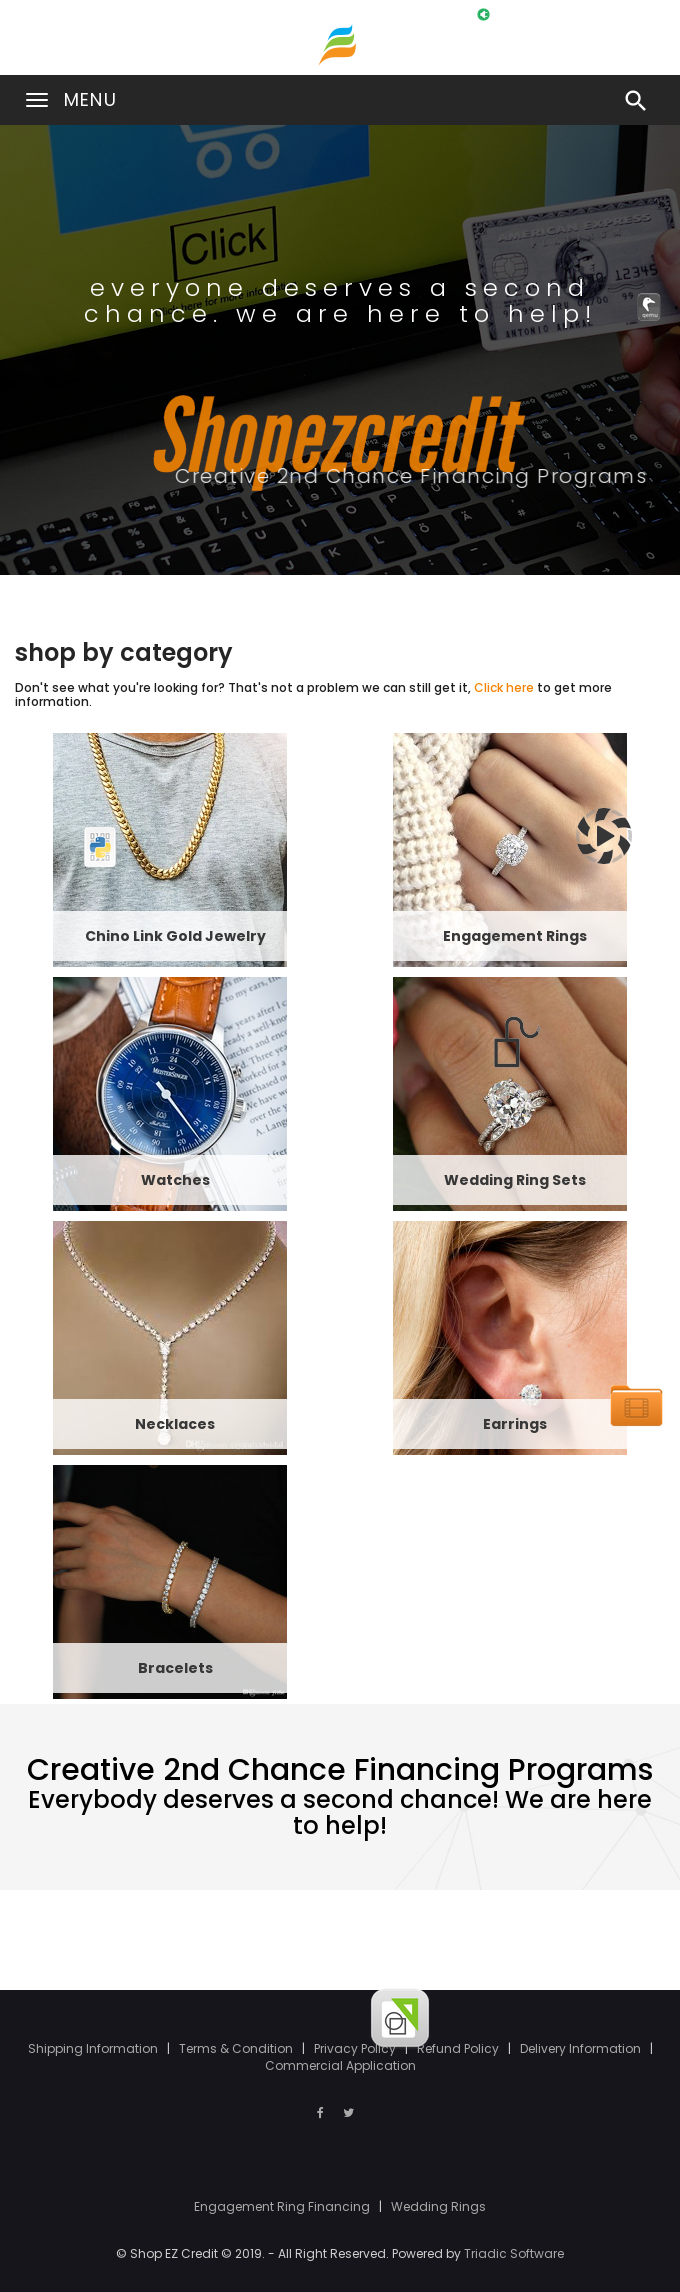  I want to click on open kig interactive geometry application, so click(400, 2018).